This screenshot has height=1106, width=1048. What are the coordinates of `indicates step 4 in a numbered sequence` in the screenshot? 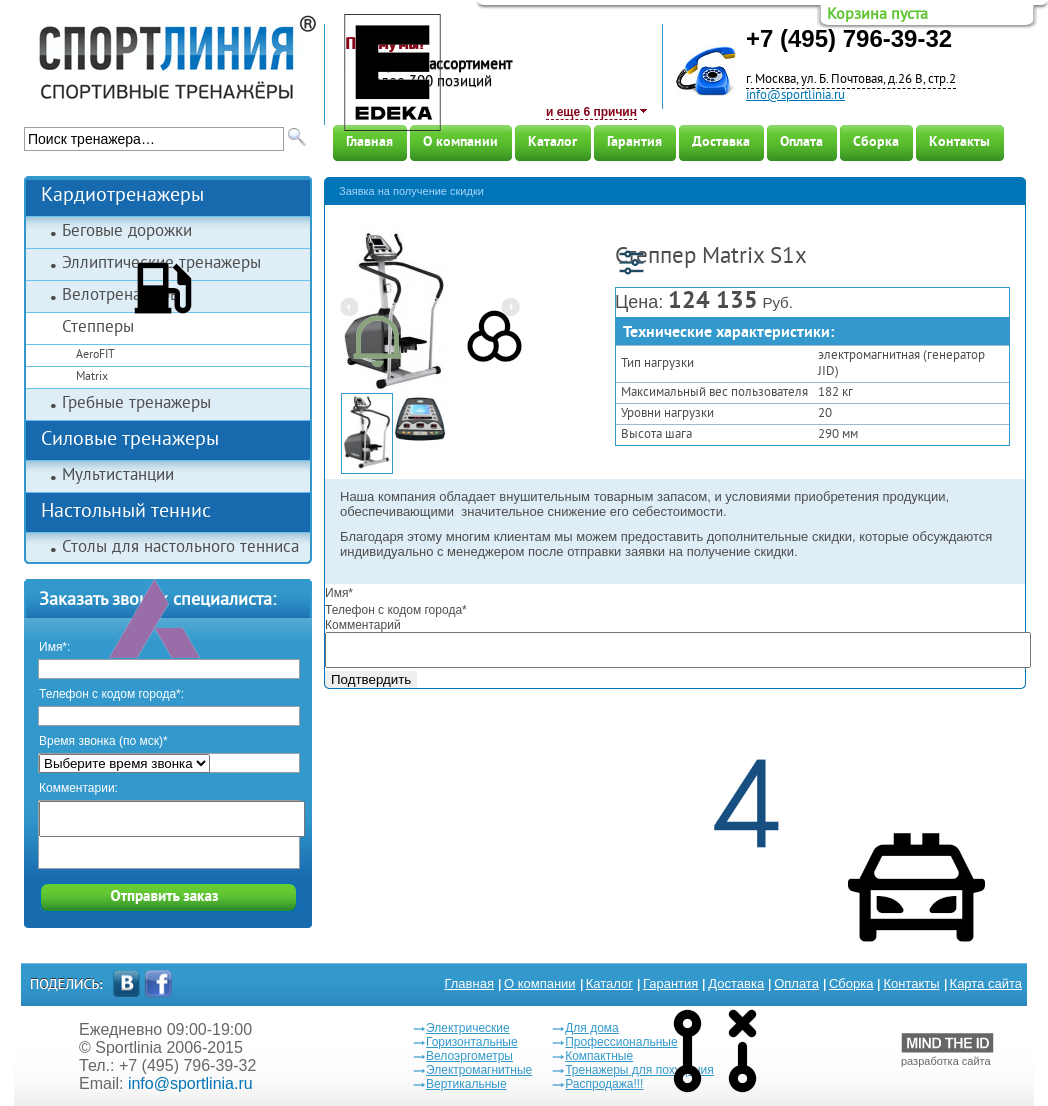 It's located at (748, 804).